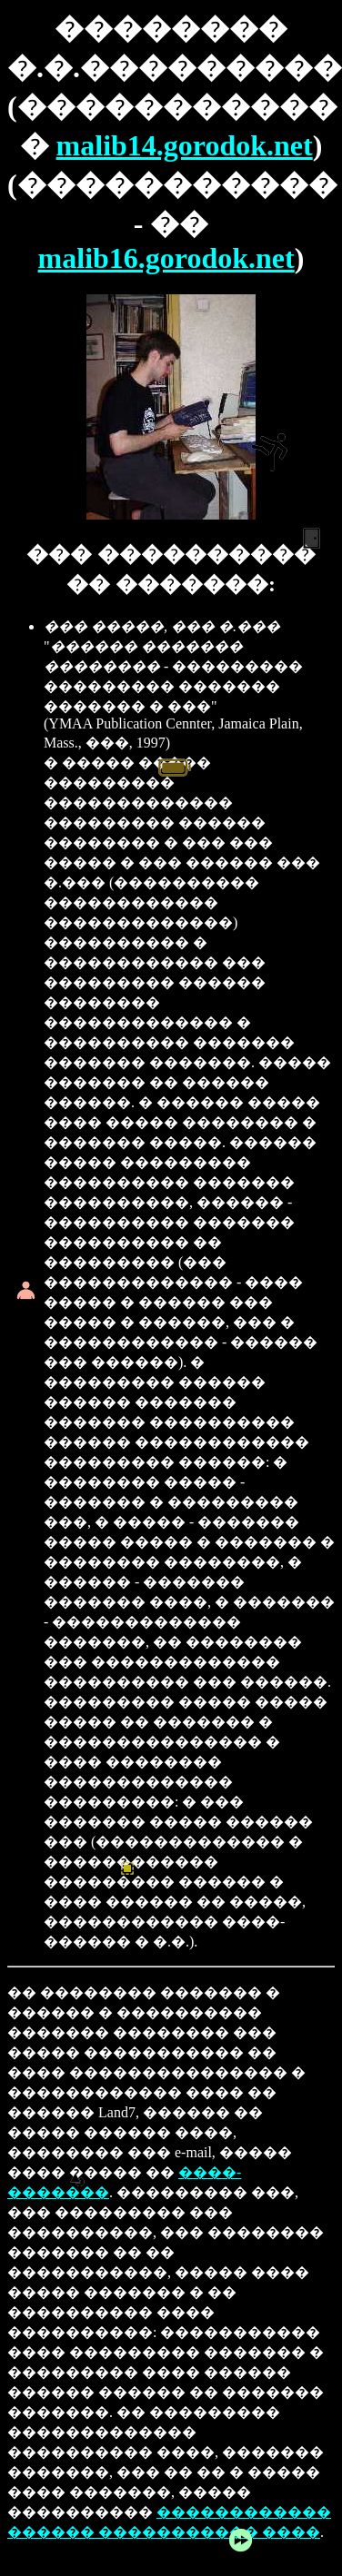 This screenshot has height=2576, width=342. I want to click on access door sensor settings, so click(311, 538).